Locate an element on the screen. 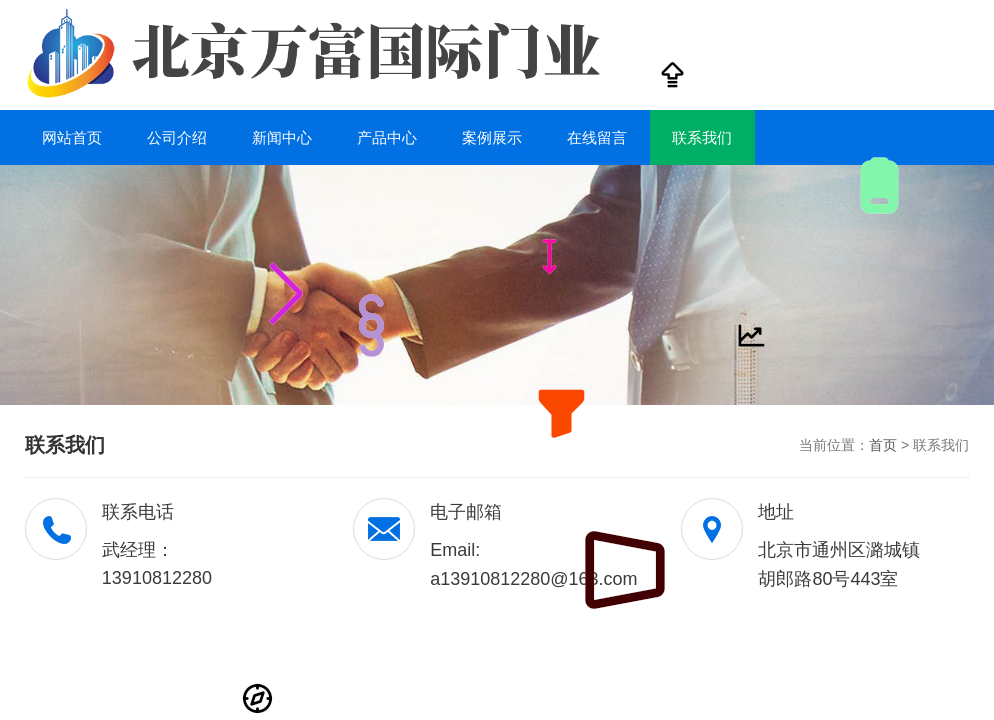 This screenshot has width=994, height=720. indicates low battery level is located at coordinates (879, 185).